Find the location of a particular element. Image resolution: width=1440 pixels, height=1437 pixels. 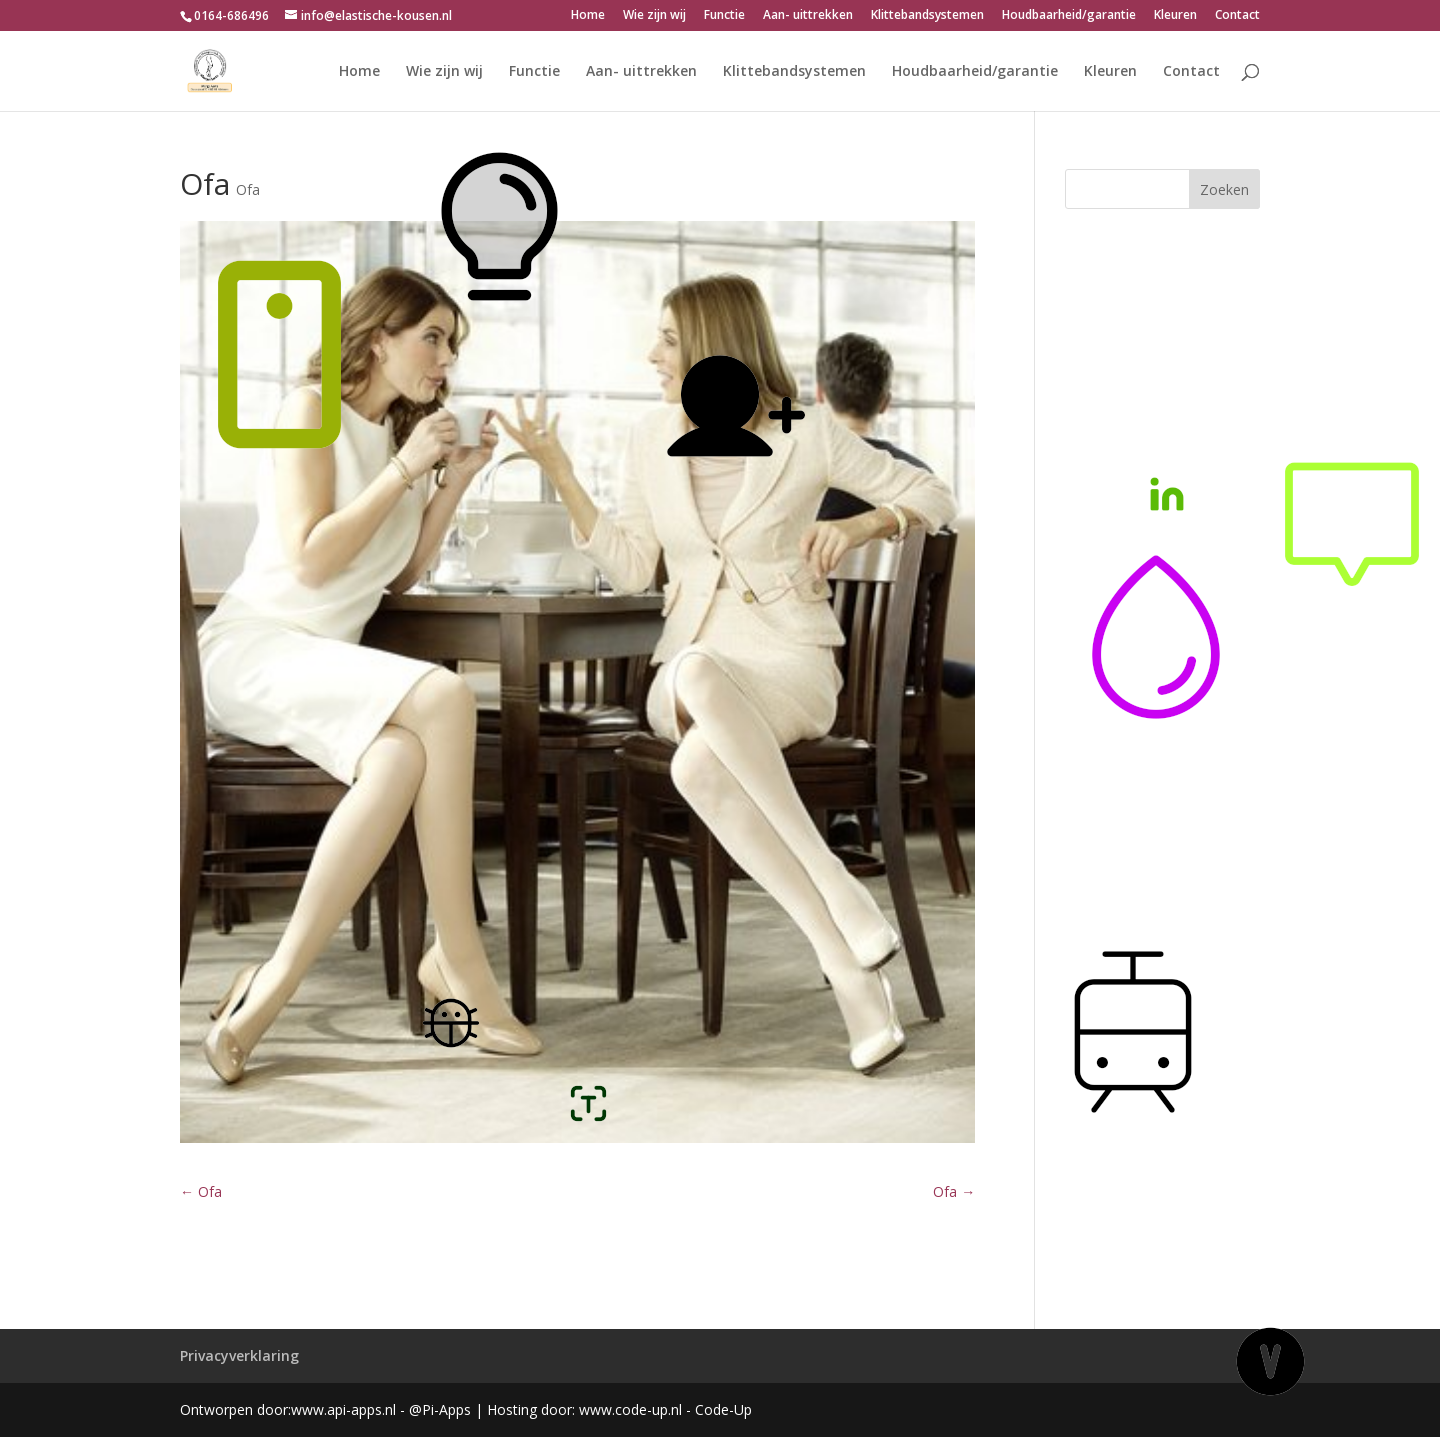

connect with LinkedIn profile is located at coordinates (1167, 494).